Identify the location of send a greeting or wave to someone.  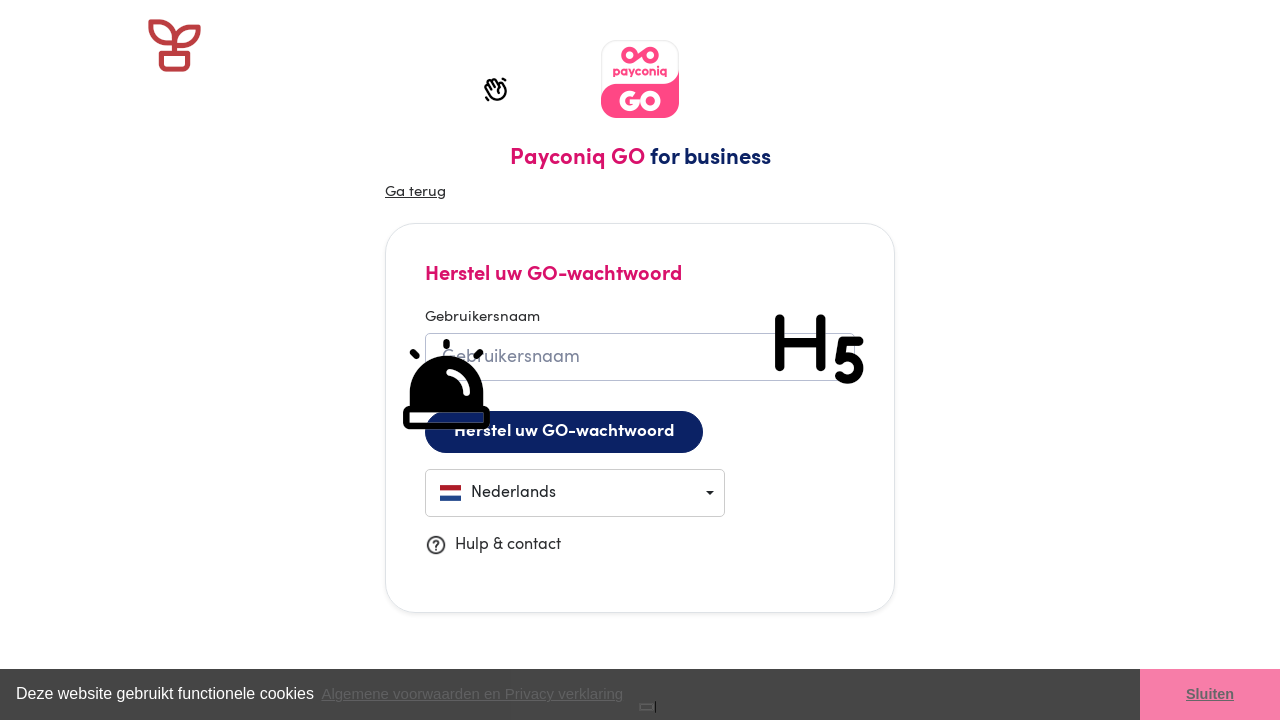
(495, 89).